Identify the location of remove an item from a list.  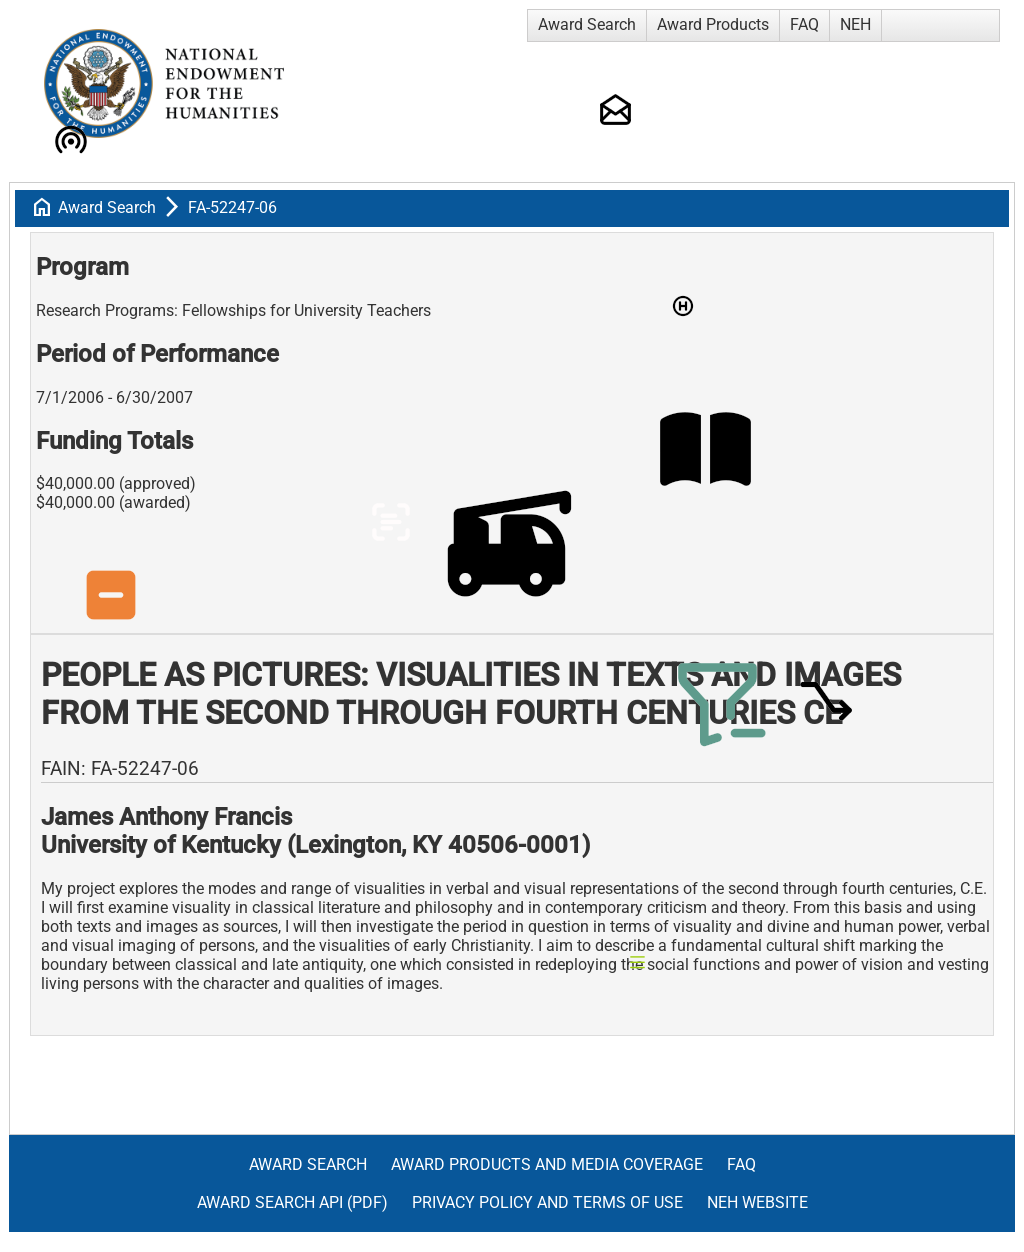
(111, 595).